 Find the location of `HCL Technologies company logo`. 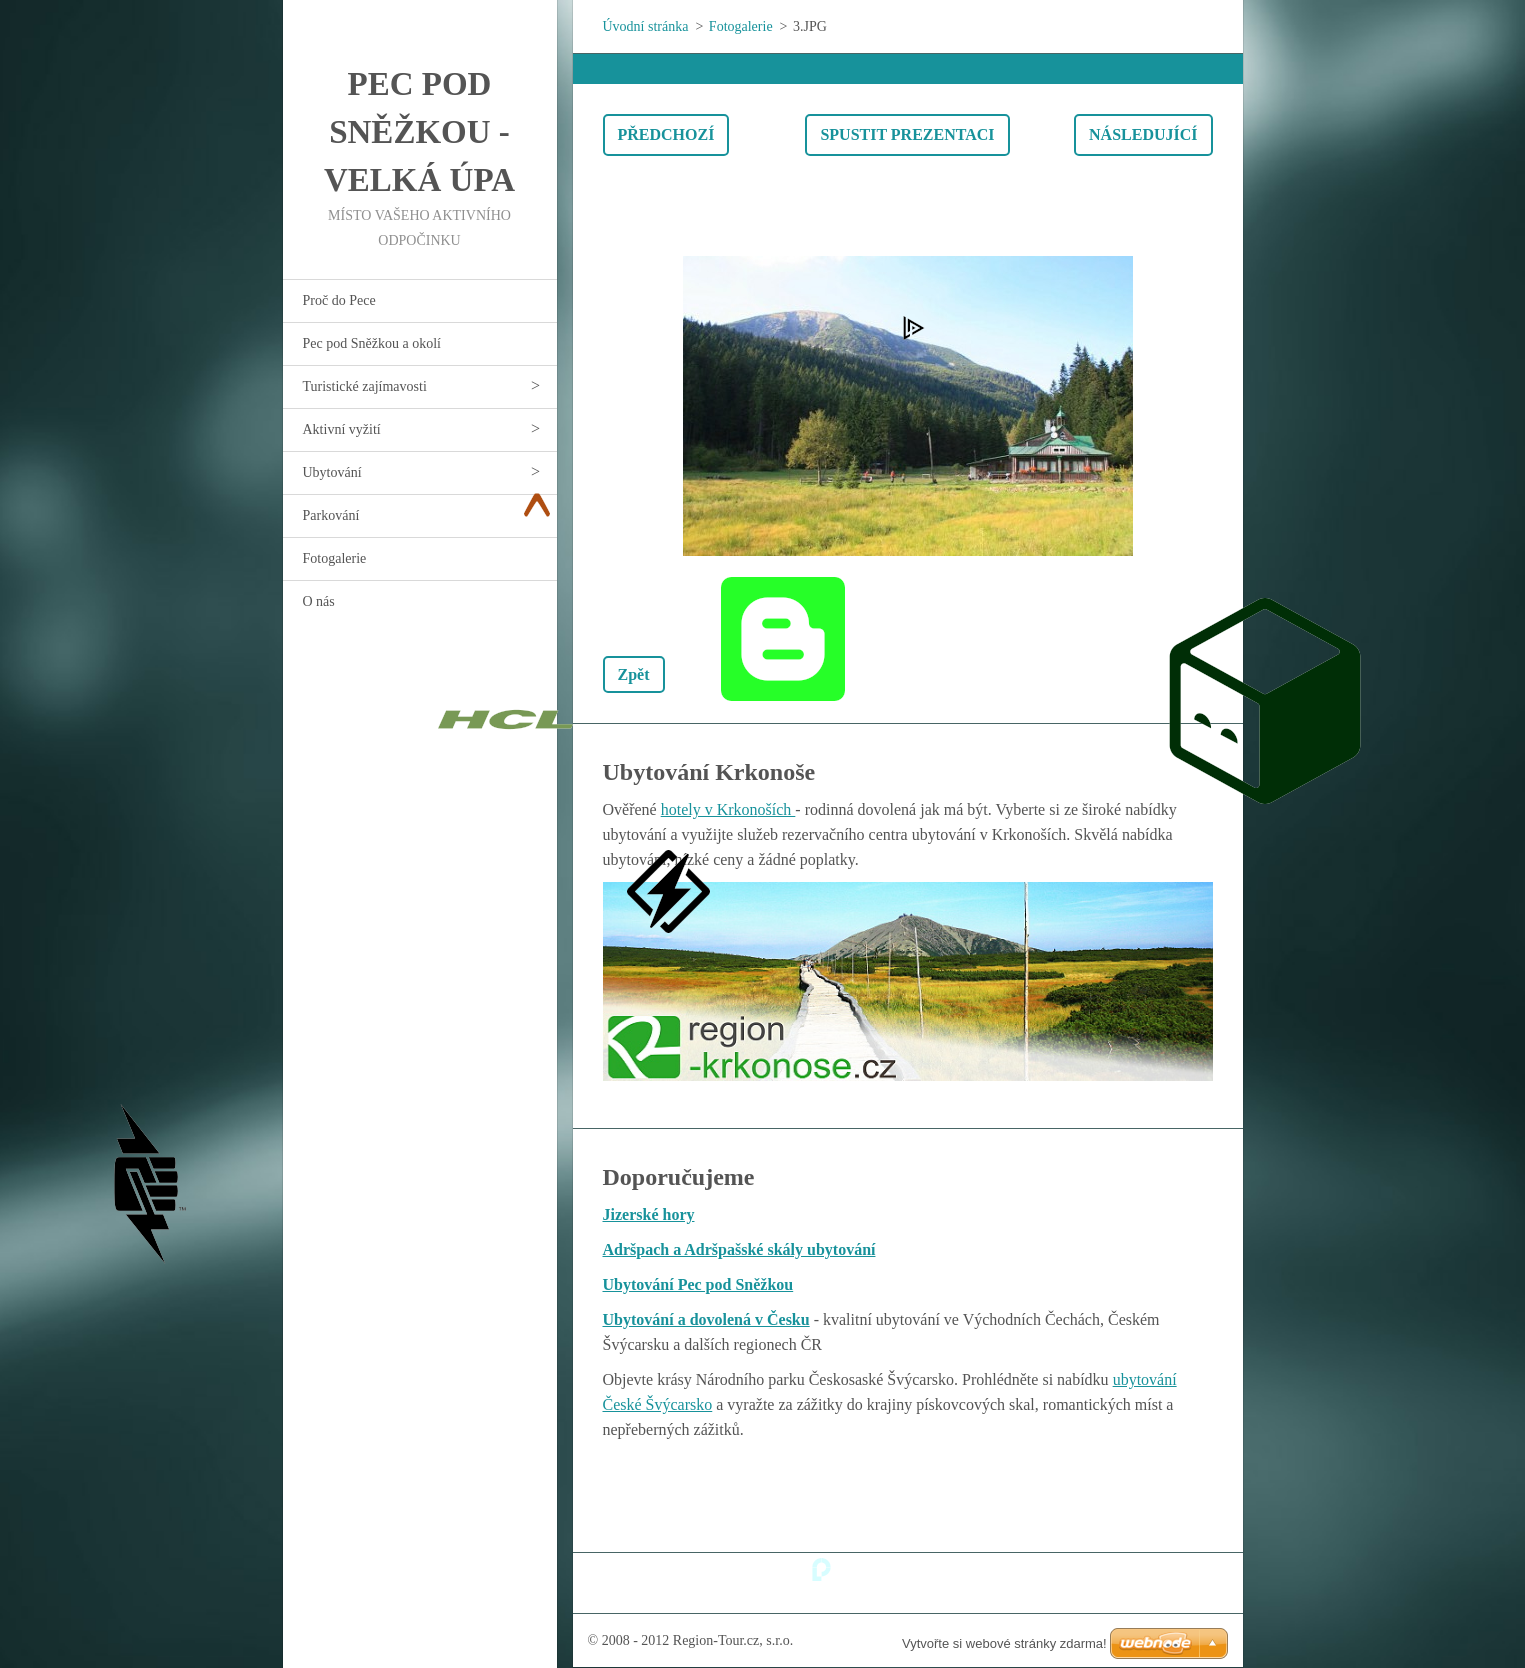

HCL Technologies company logo is located at coordinates (505, 719).